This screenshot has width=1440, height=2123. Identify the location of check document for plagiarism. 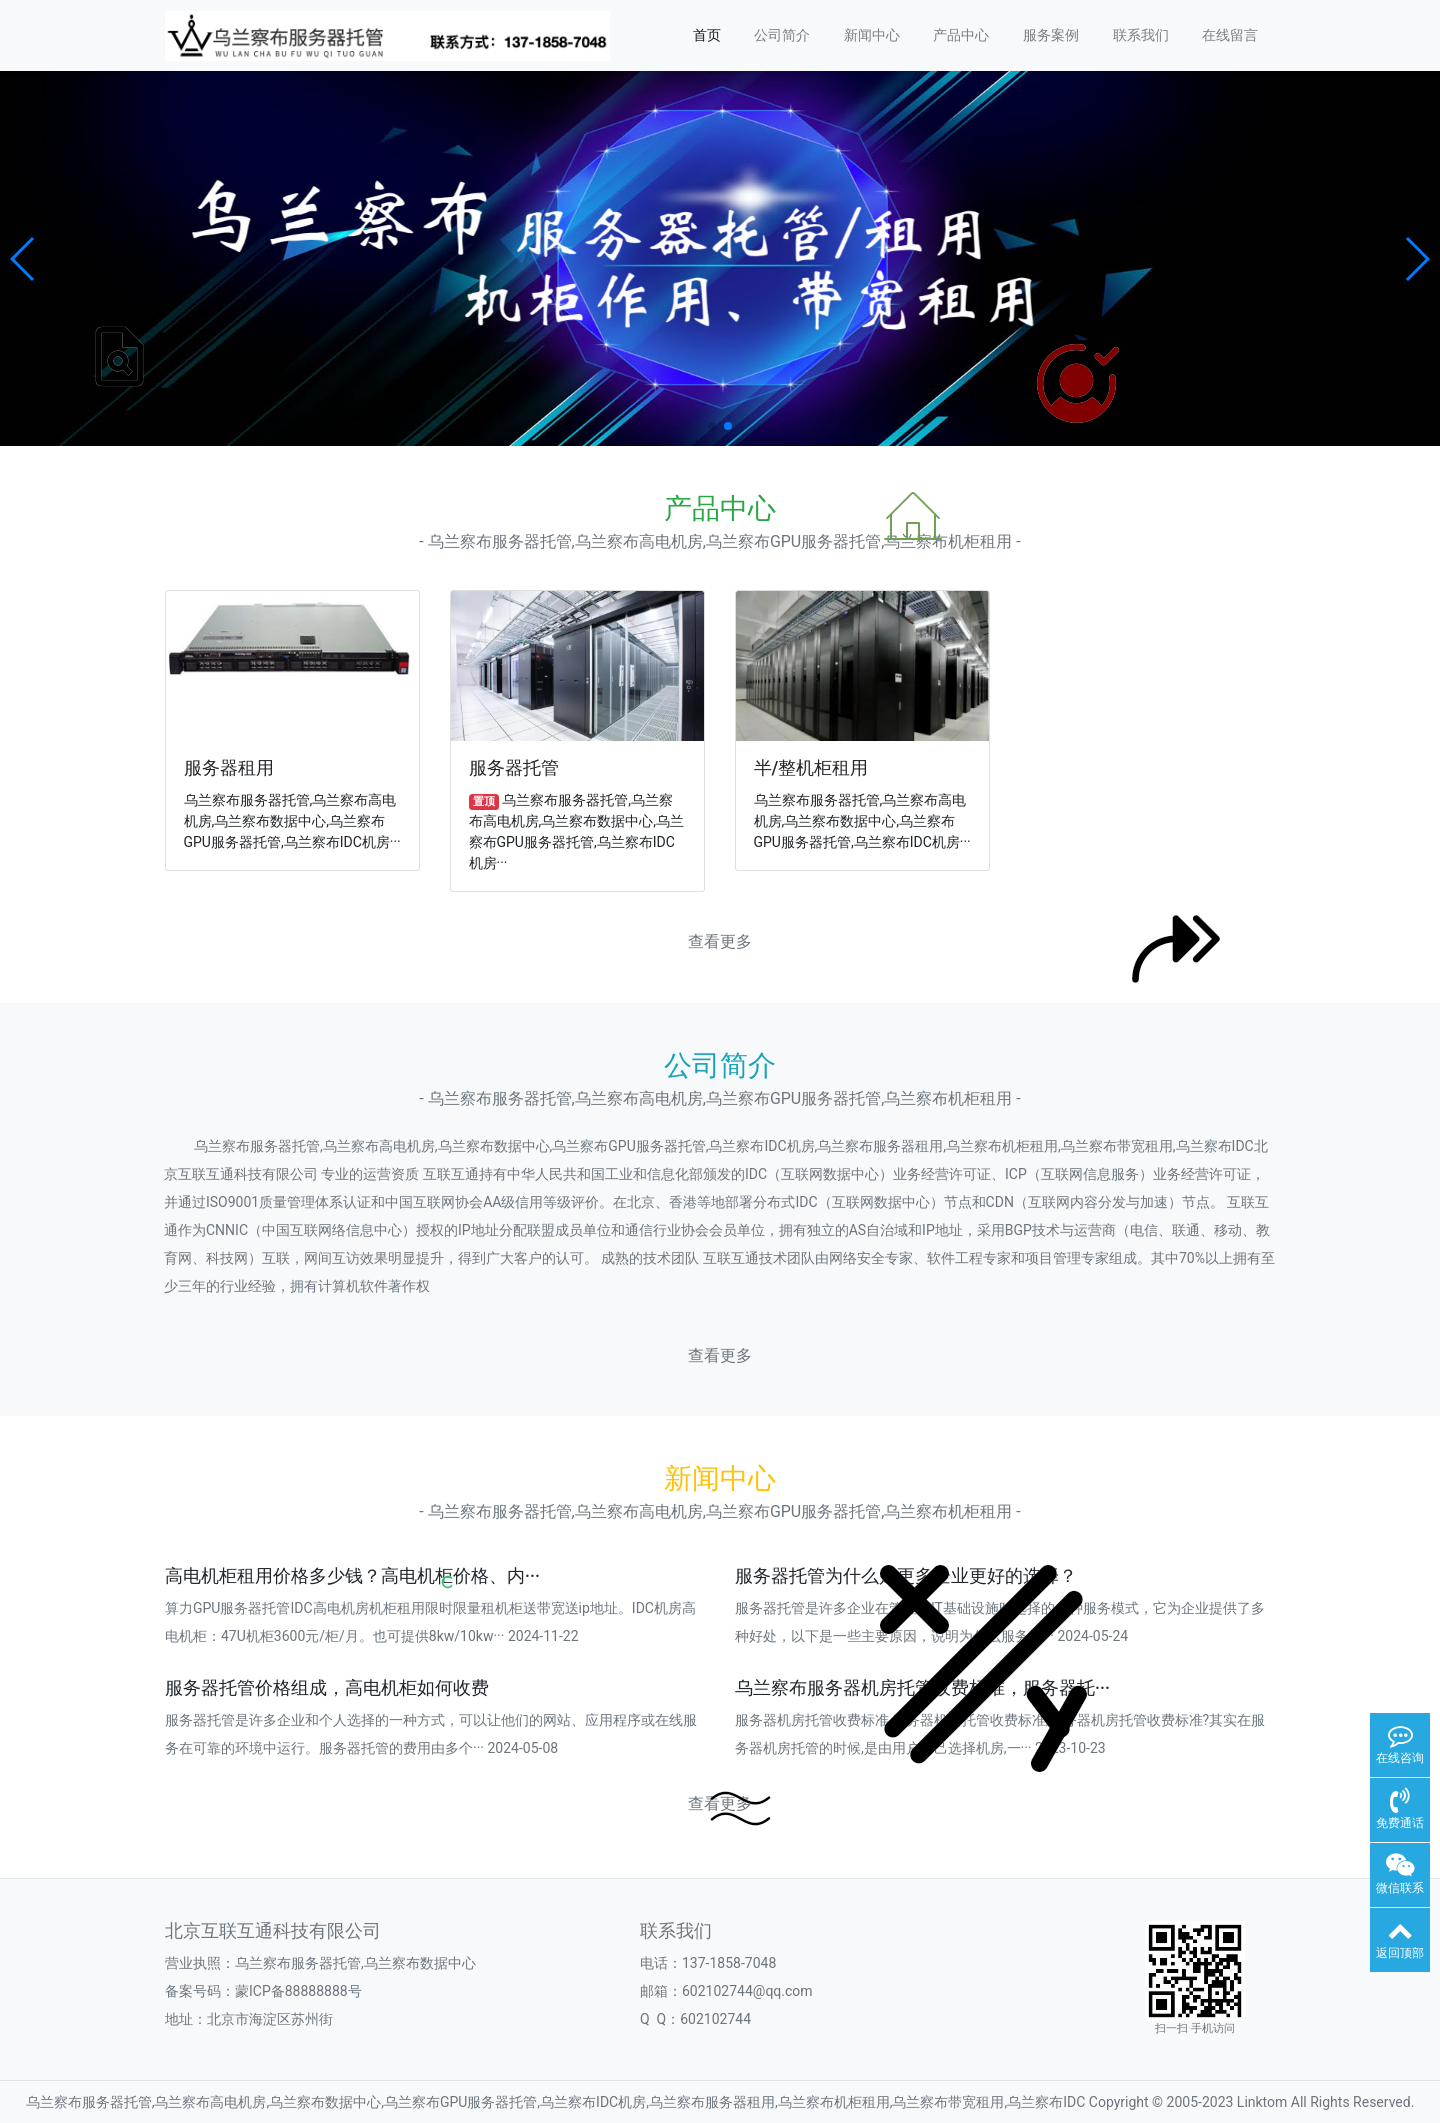
(119, 356).